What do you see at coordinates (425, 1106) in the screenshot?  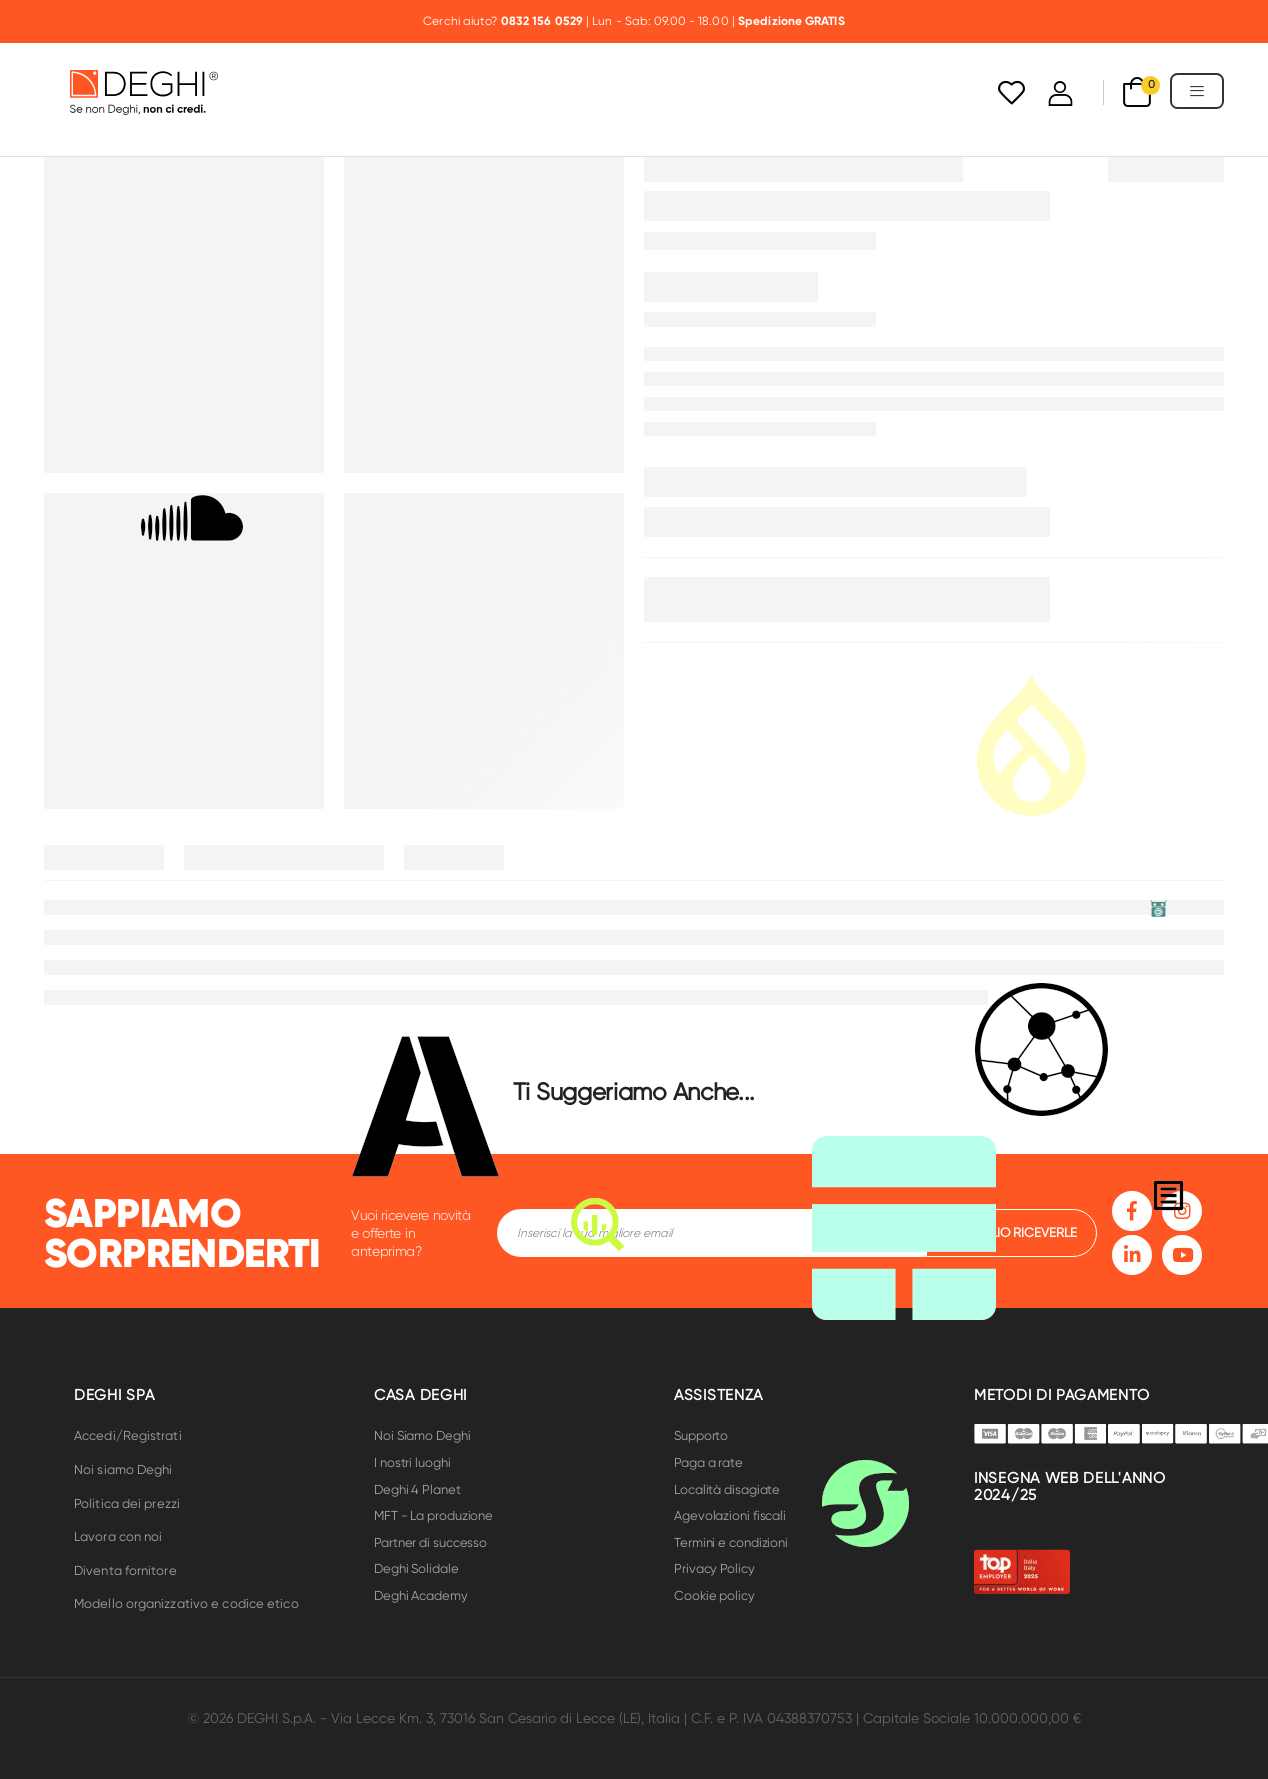 I see `airbrake error monitoring service logo` at bounding box center [425, 1106].